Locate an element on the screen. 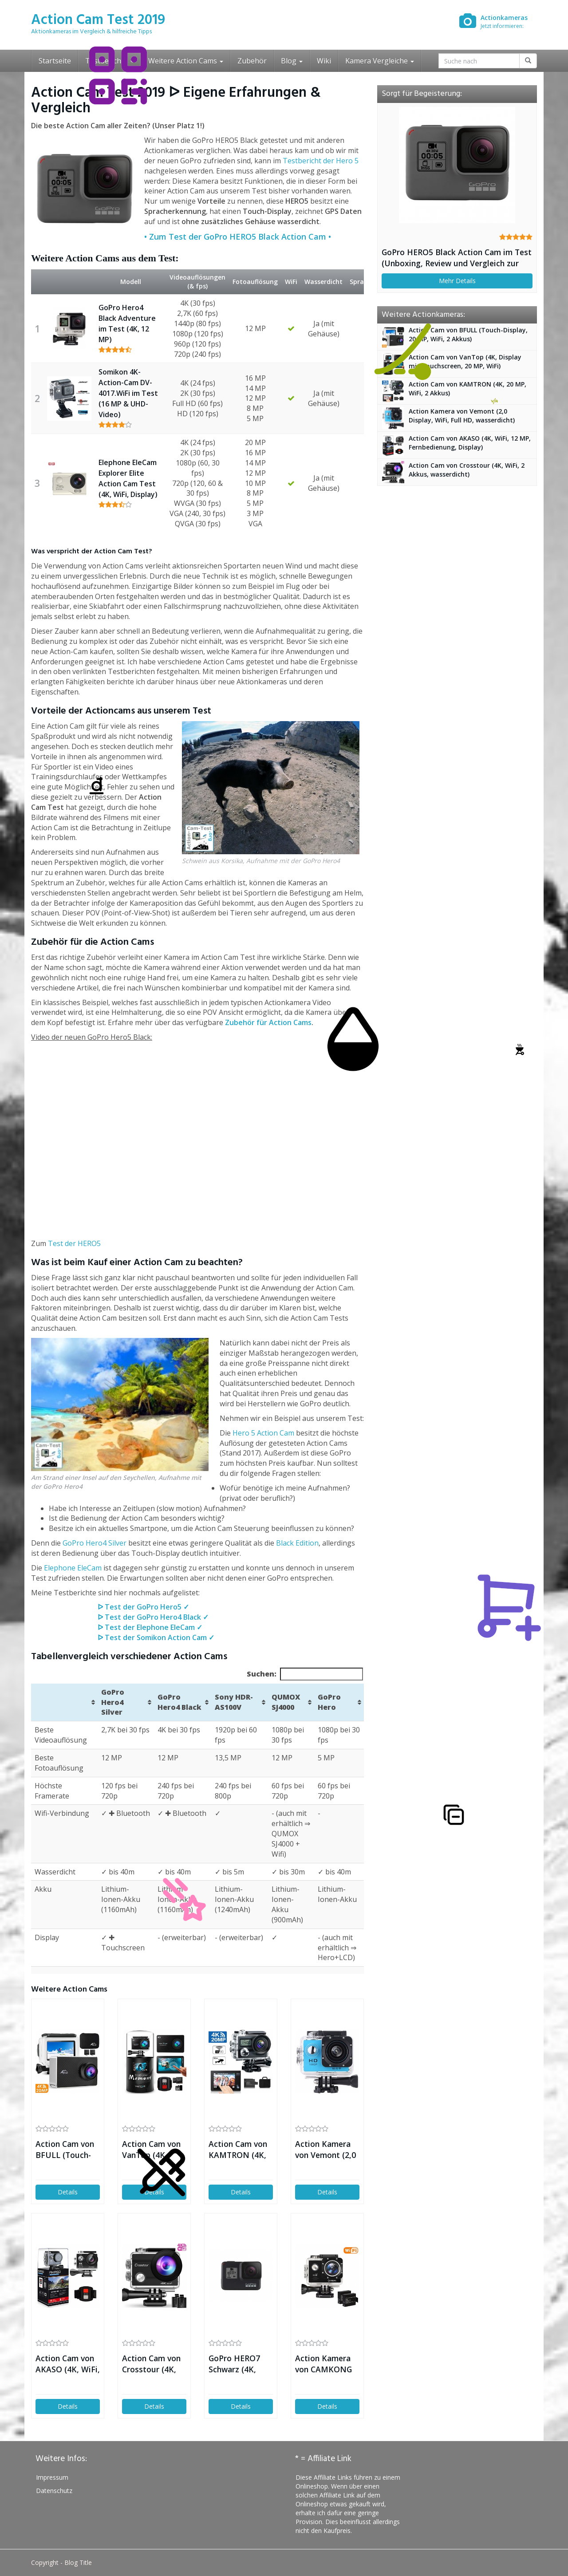  adjust ease-in animation curve is located at coordinates (402, 351).